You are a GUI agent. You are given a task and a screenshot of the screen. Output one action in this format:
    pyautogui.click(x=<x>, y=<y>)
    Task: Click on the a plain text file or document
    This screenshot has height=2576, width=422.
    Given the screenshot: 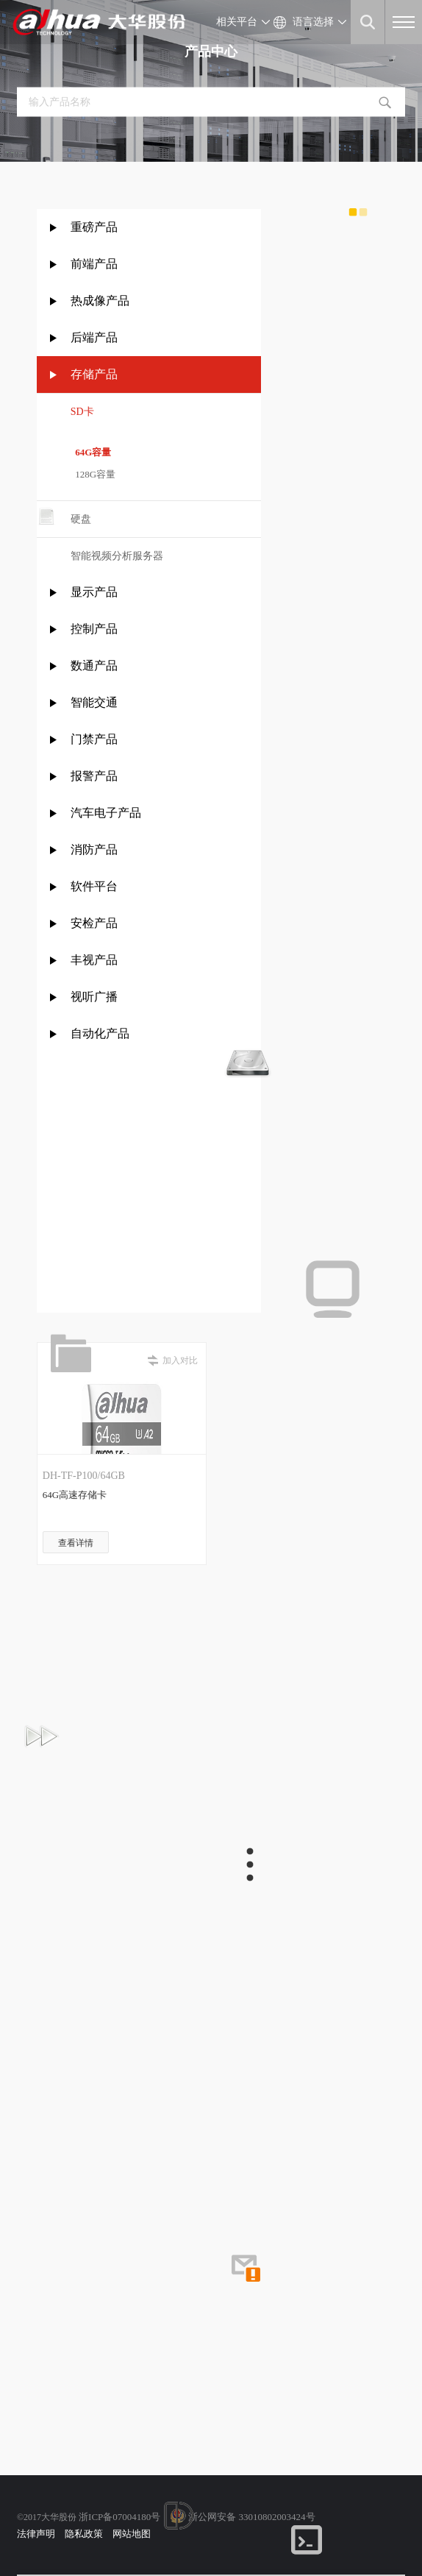 What is the action you would take?
    pyautogui.click(x=46, y=516)
    